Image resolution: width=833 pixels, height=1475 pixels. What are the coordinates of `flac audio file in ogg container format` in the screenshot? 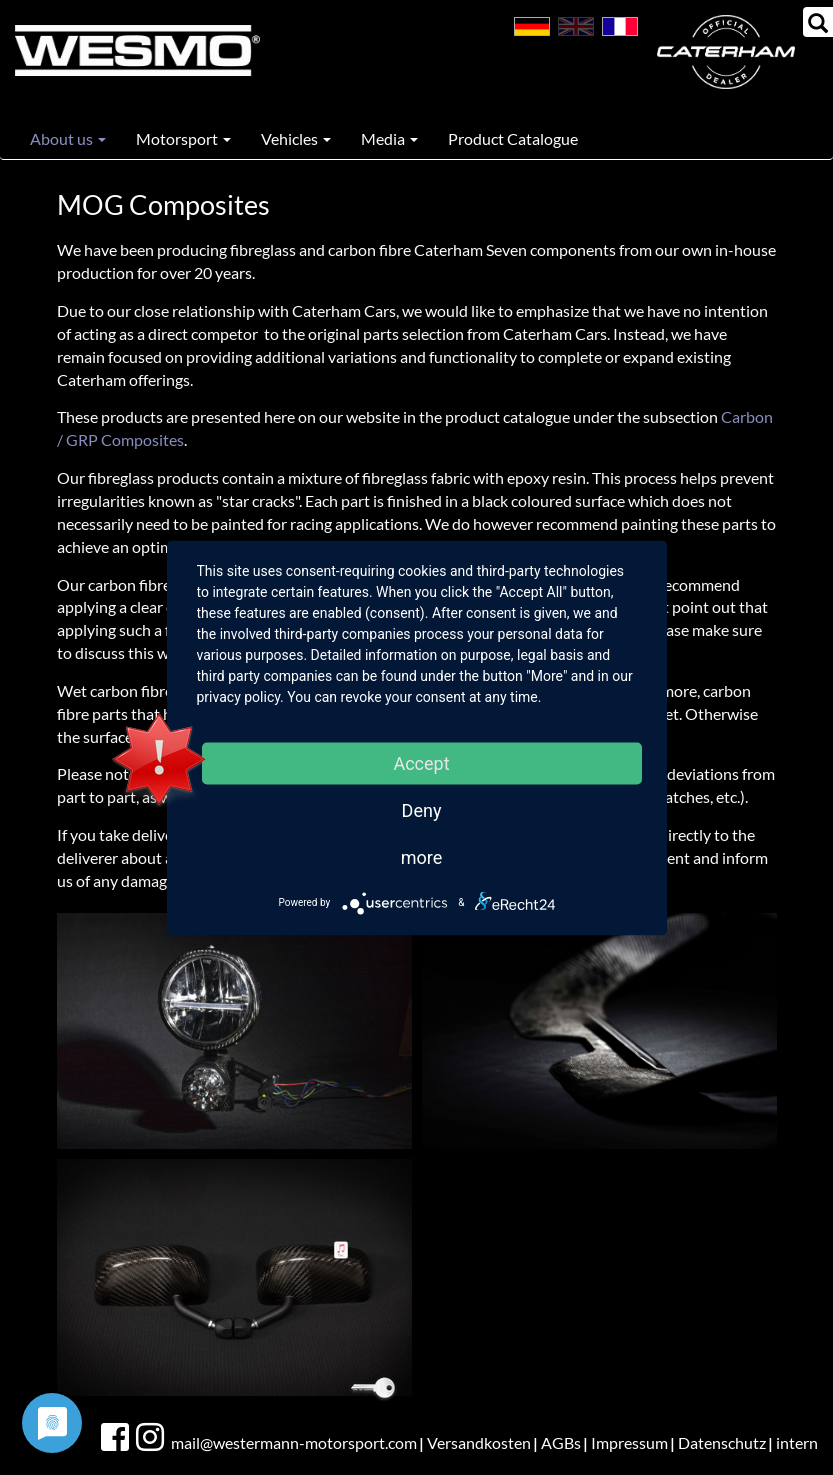 It's located at (341, 1250).